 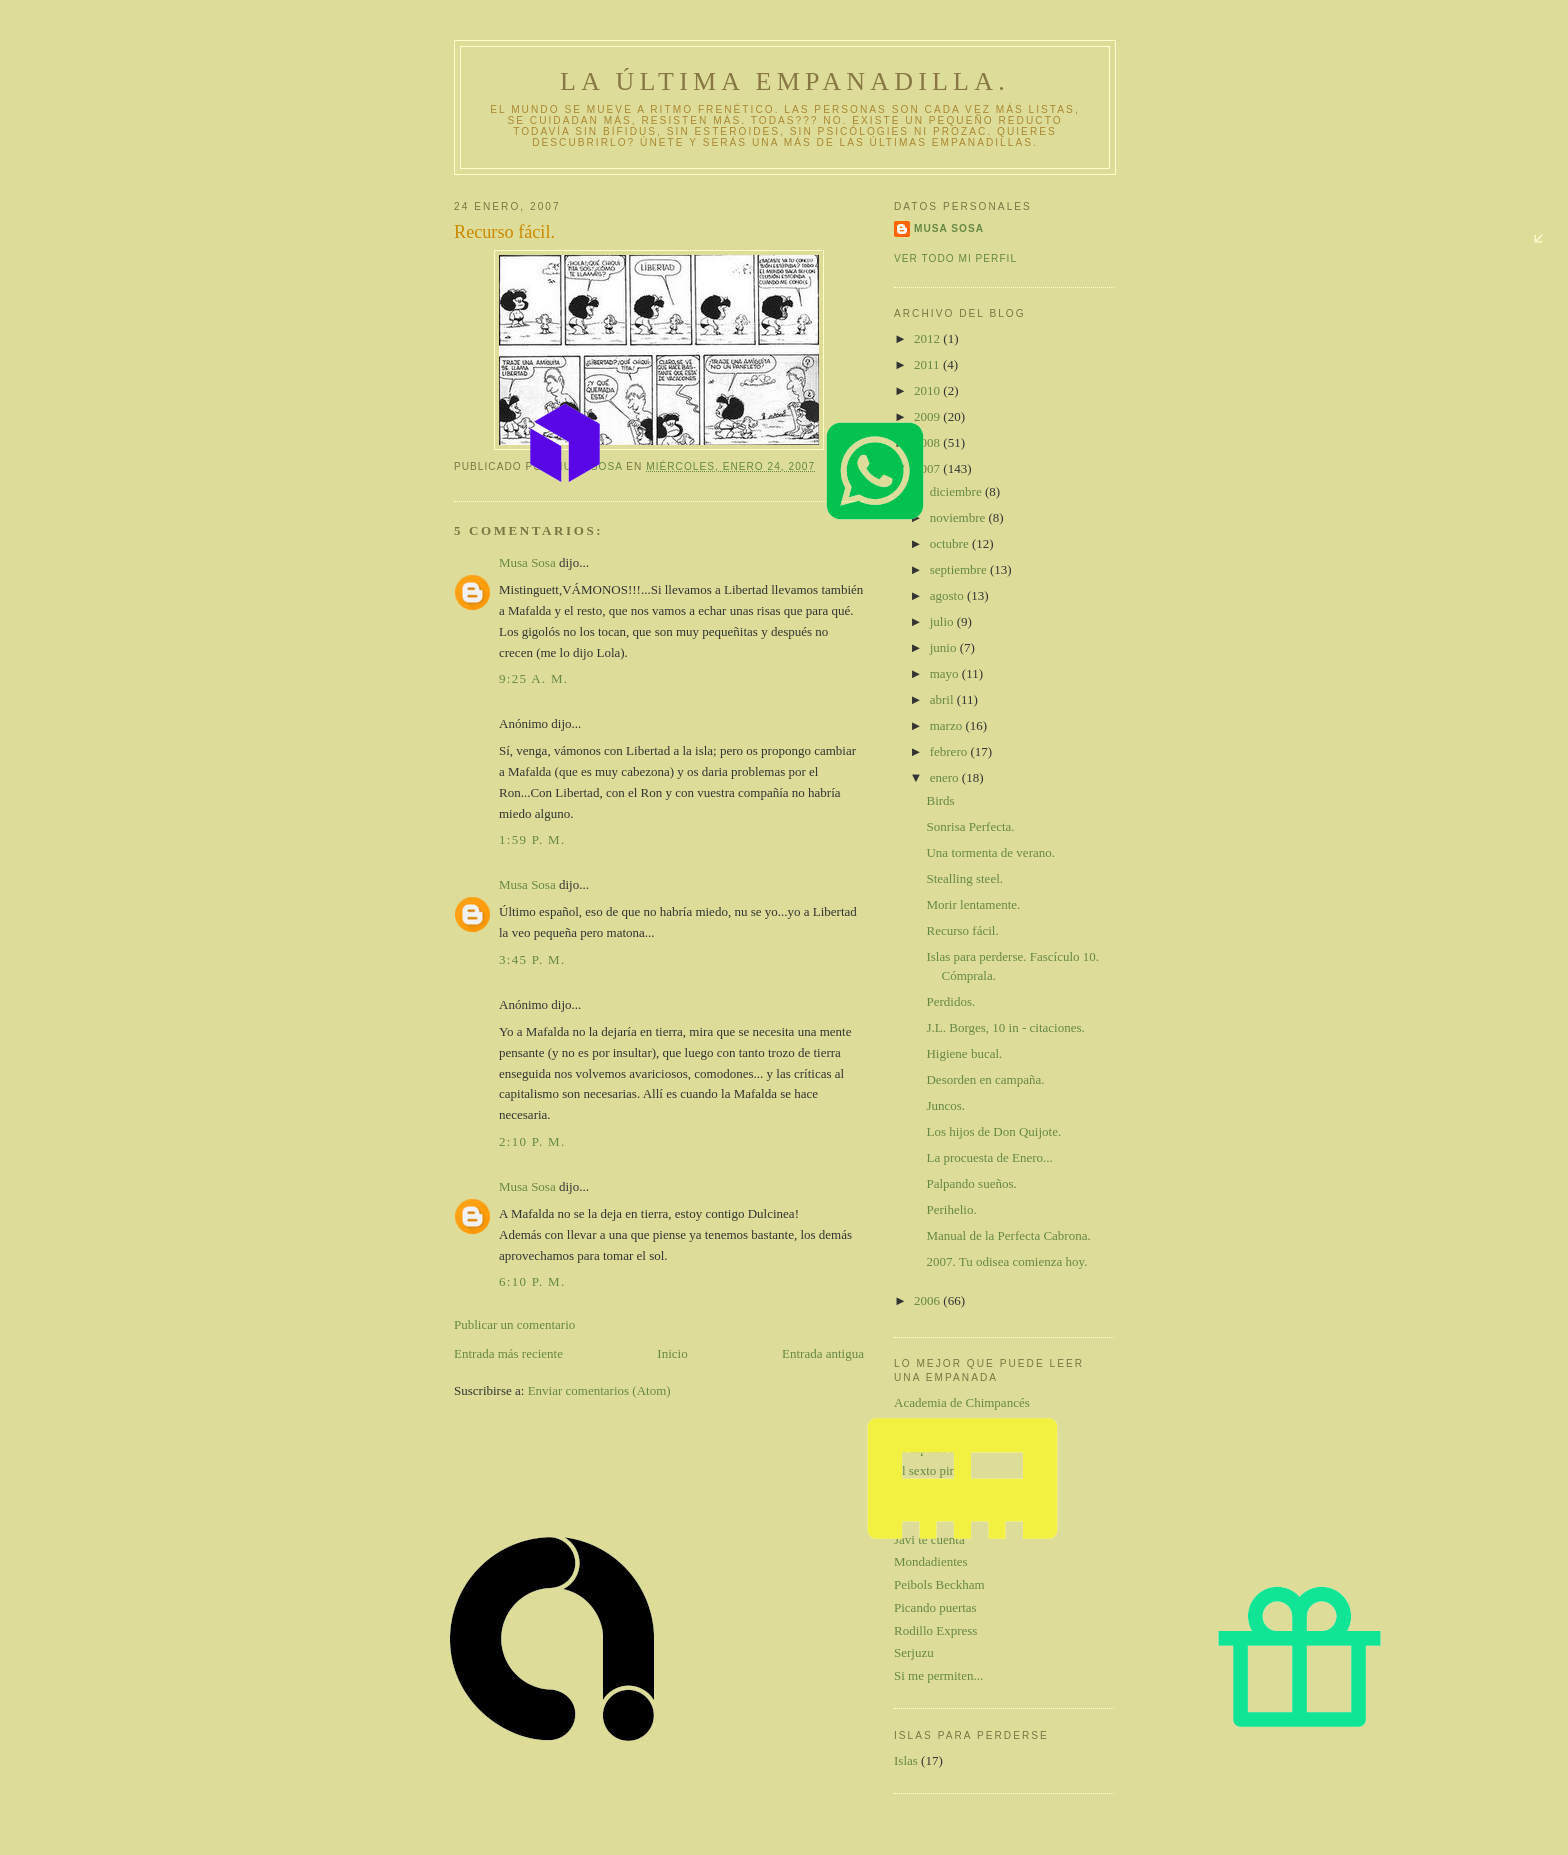 I want to click on navigate back and down, so click(x=1538, y=239).